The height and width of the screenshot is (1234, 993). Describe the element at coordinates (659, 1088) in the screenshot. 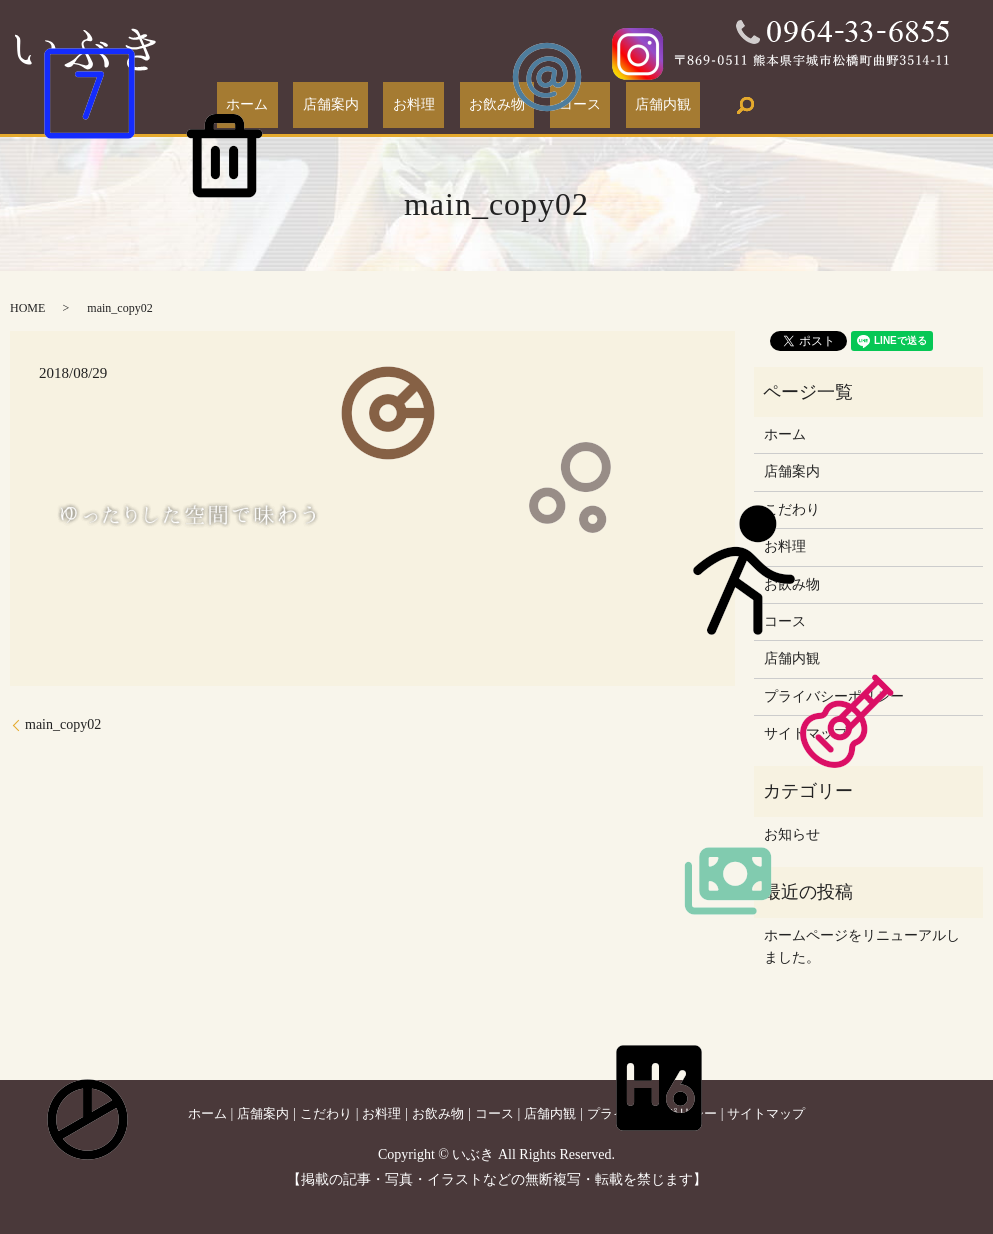

I see `format text as heading level 6` at that location.